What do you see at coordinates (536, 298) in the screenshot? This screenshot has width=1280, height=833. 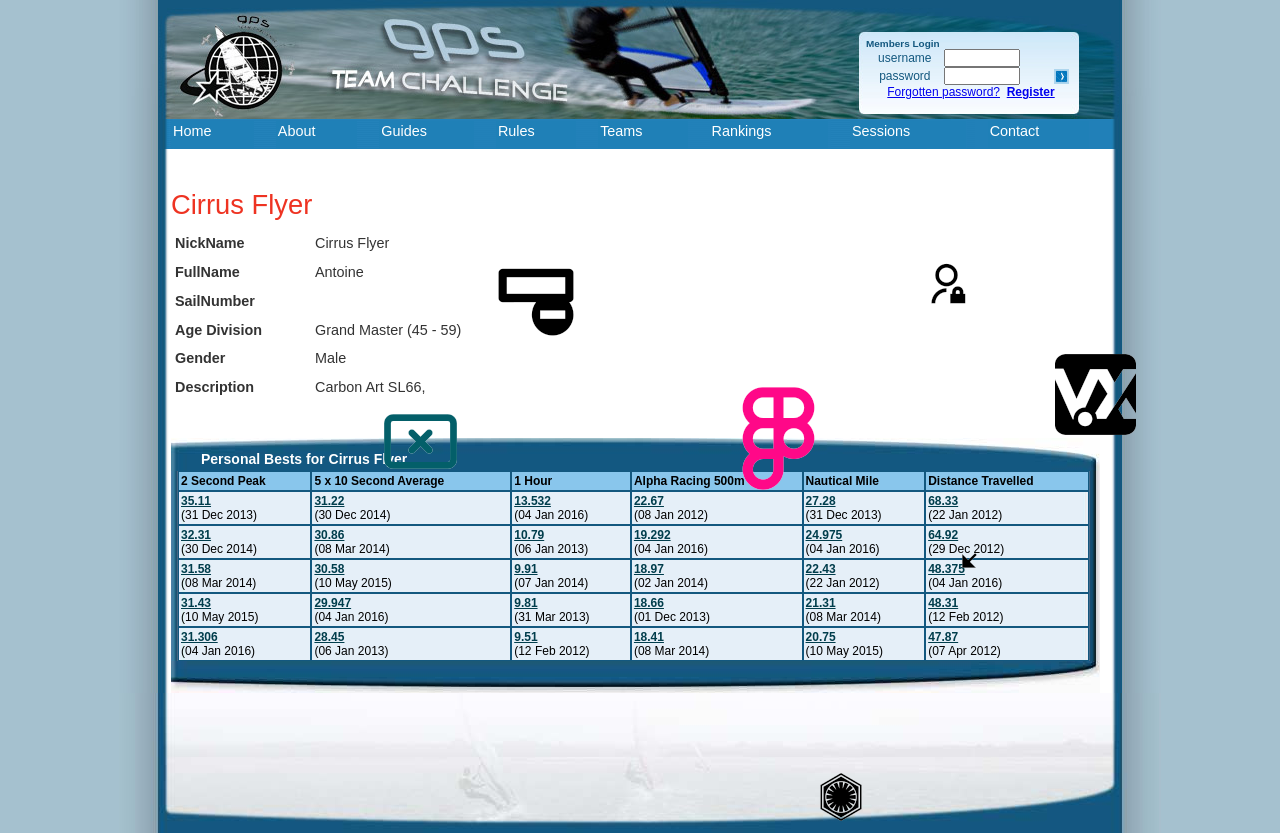 I see `delete a row from a table or spreadsheet` at bounding box center [536, 298].